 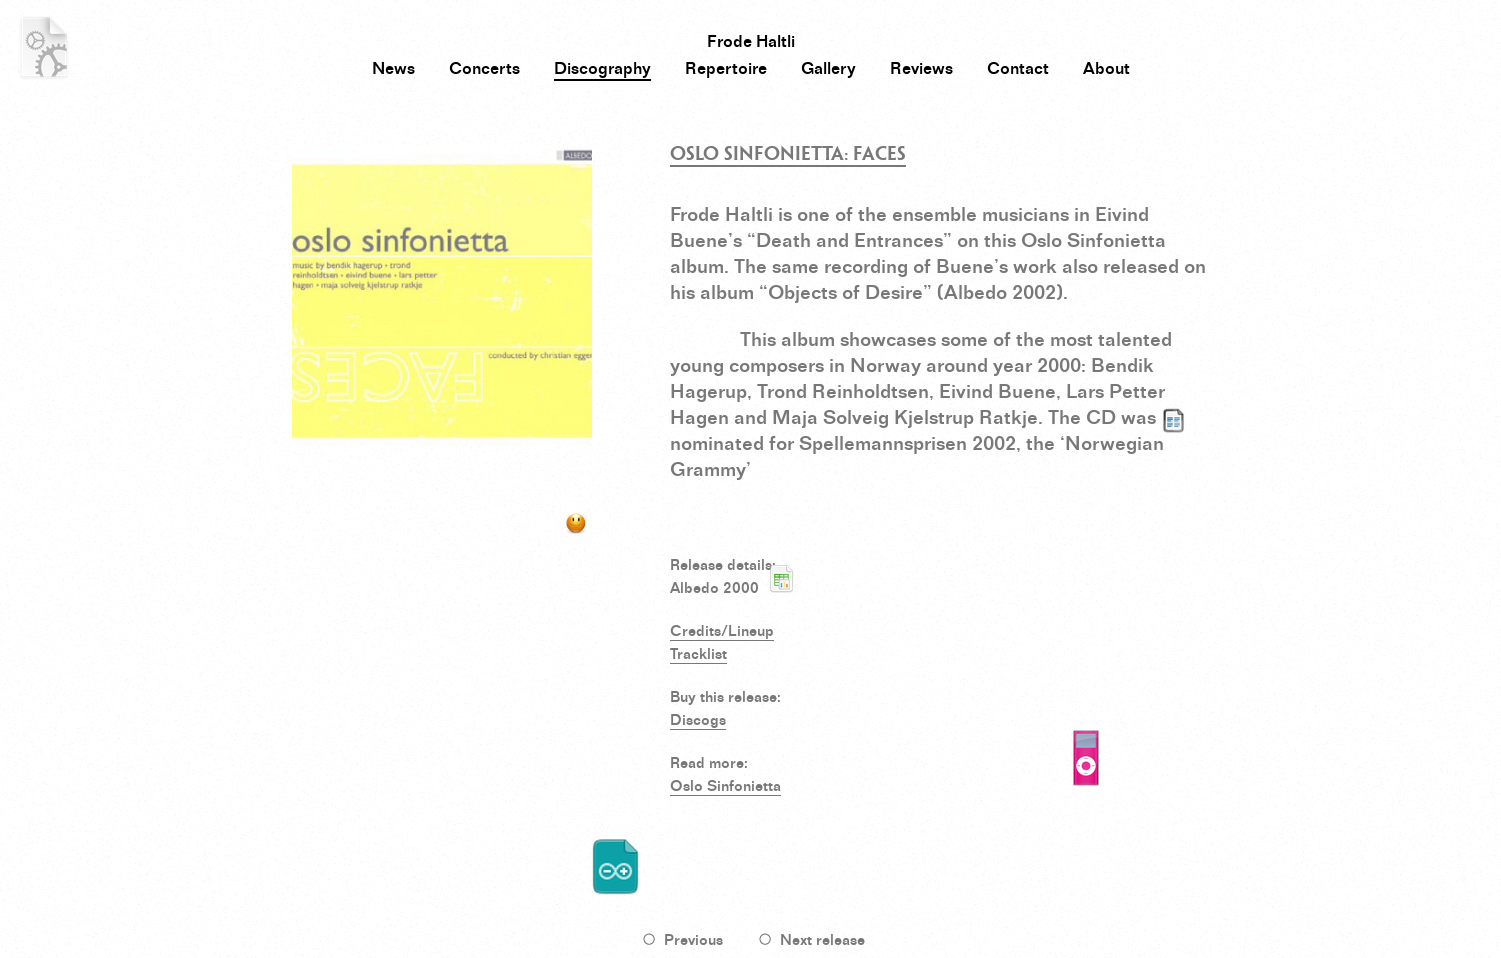 I want to click on add an emoji or reaction to a message, so click(x=576, y=524).